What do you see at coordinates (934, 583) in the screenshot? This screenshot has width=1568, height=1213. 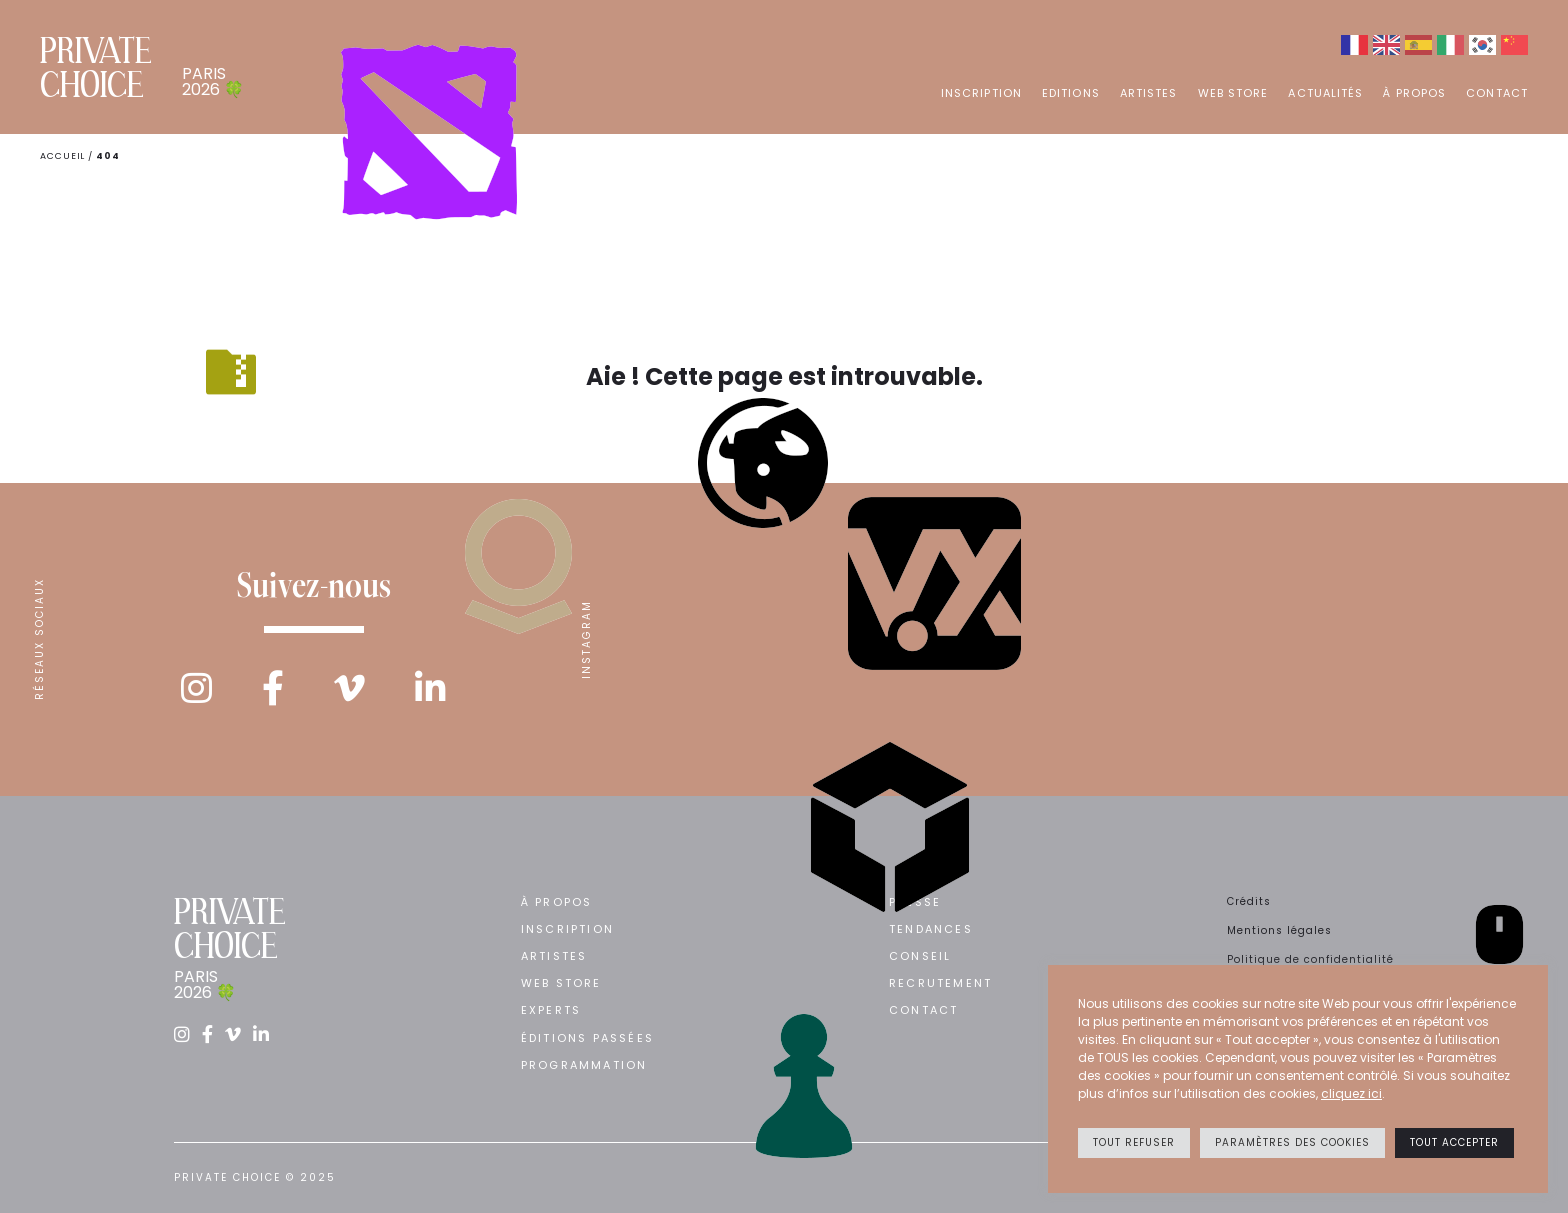 I see `eclipse vert.x framework logo` at bounding box center [934, 583].